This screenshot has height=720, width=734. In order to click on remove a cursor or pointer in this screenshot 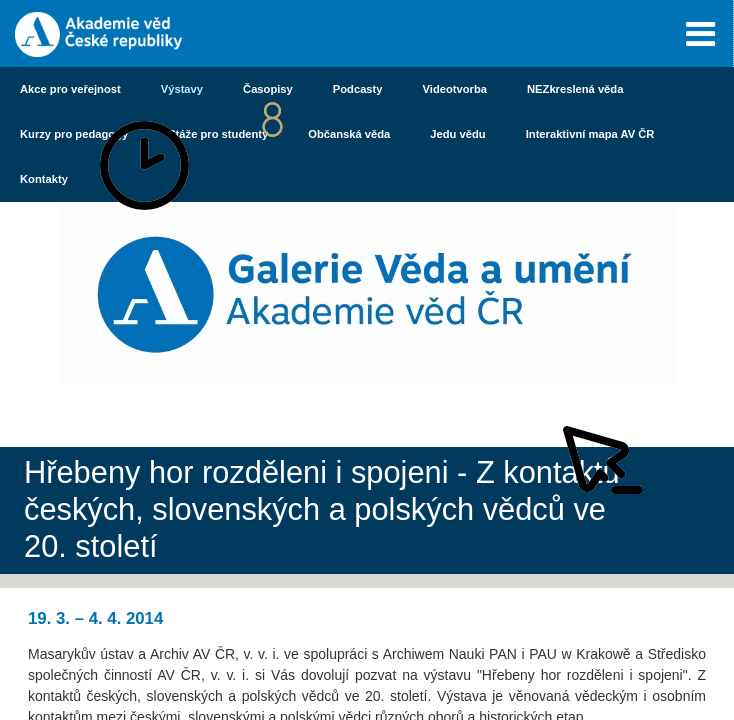, I will do `click(599, 462)`.